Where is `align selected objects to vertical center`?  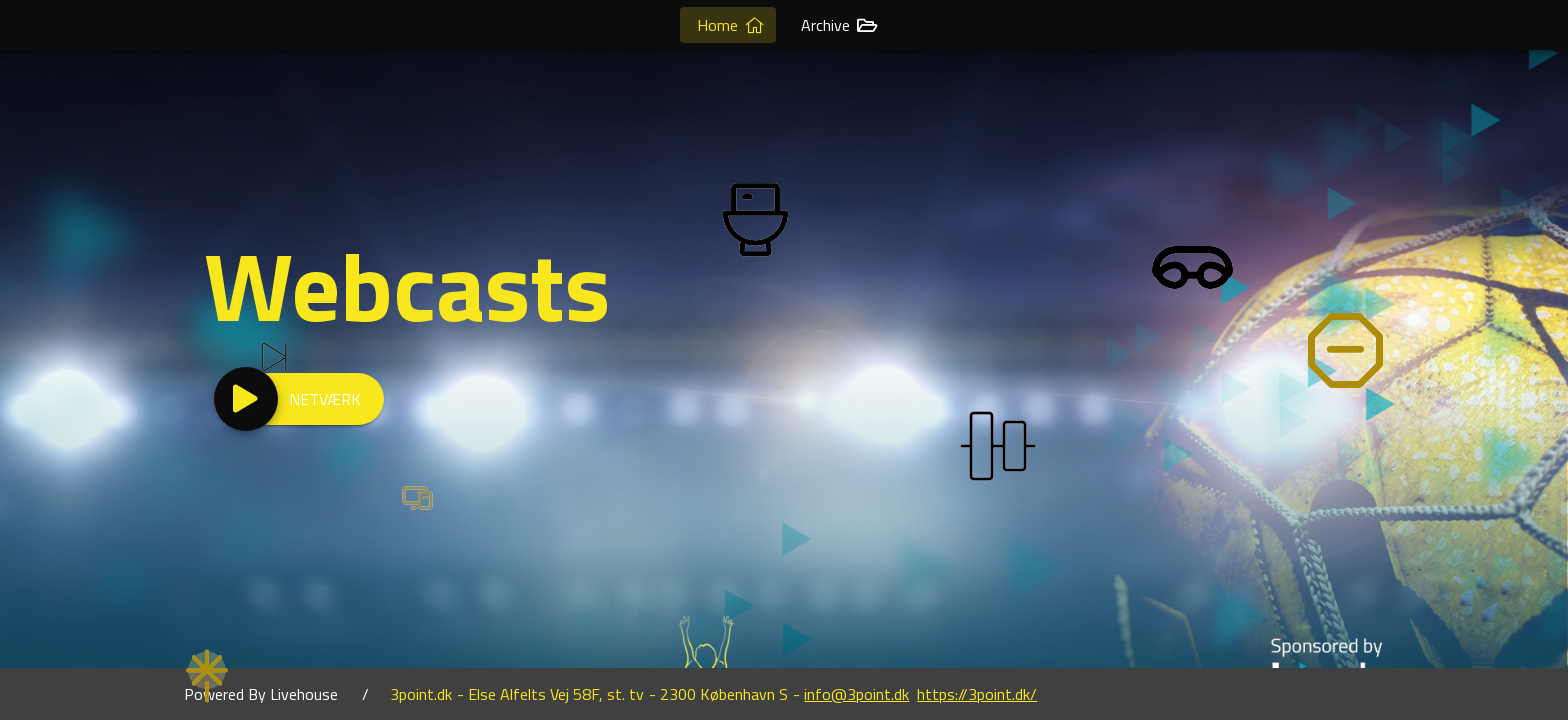 align selected objects to vertical center is located at coordinates (998, 446).